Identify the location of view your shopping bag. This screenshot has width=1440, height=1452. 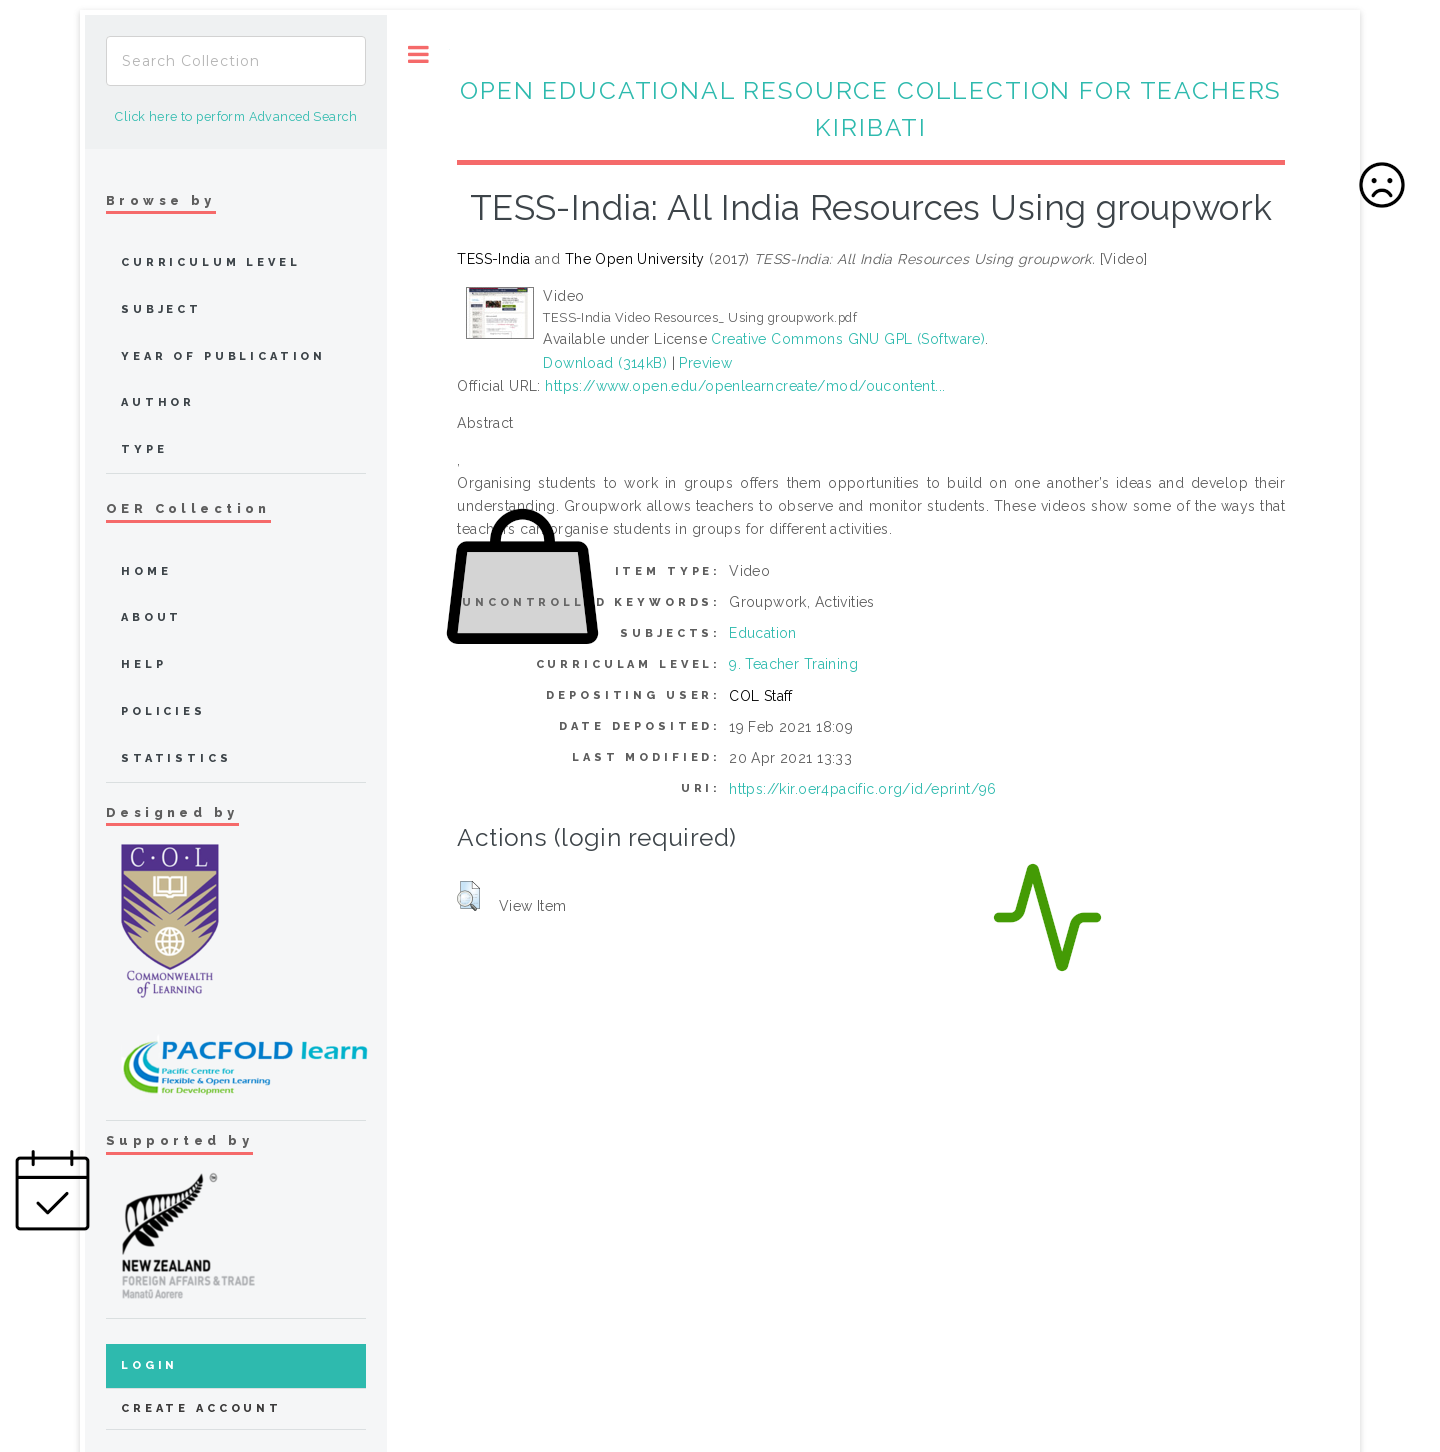
(522, 584).